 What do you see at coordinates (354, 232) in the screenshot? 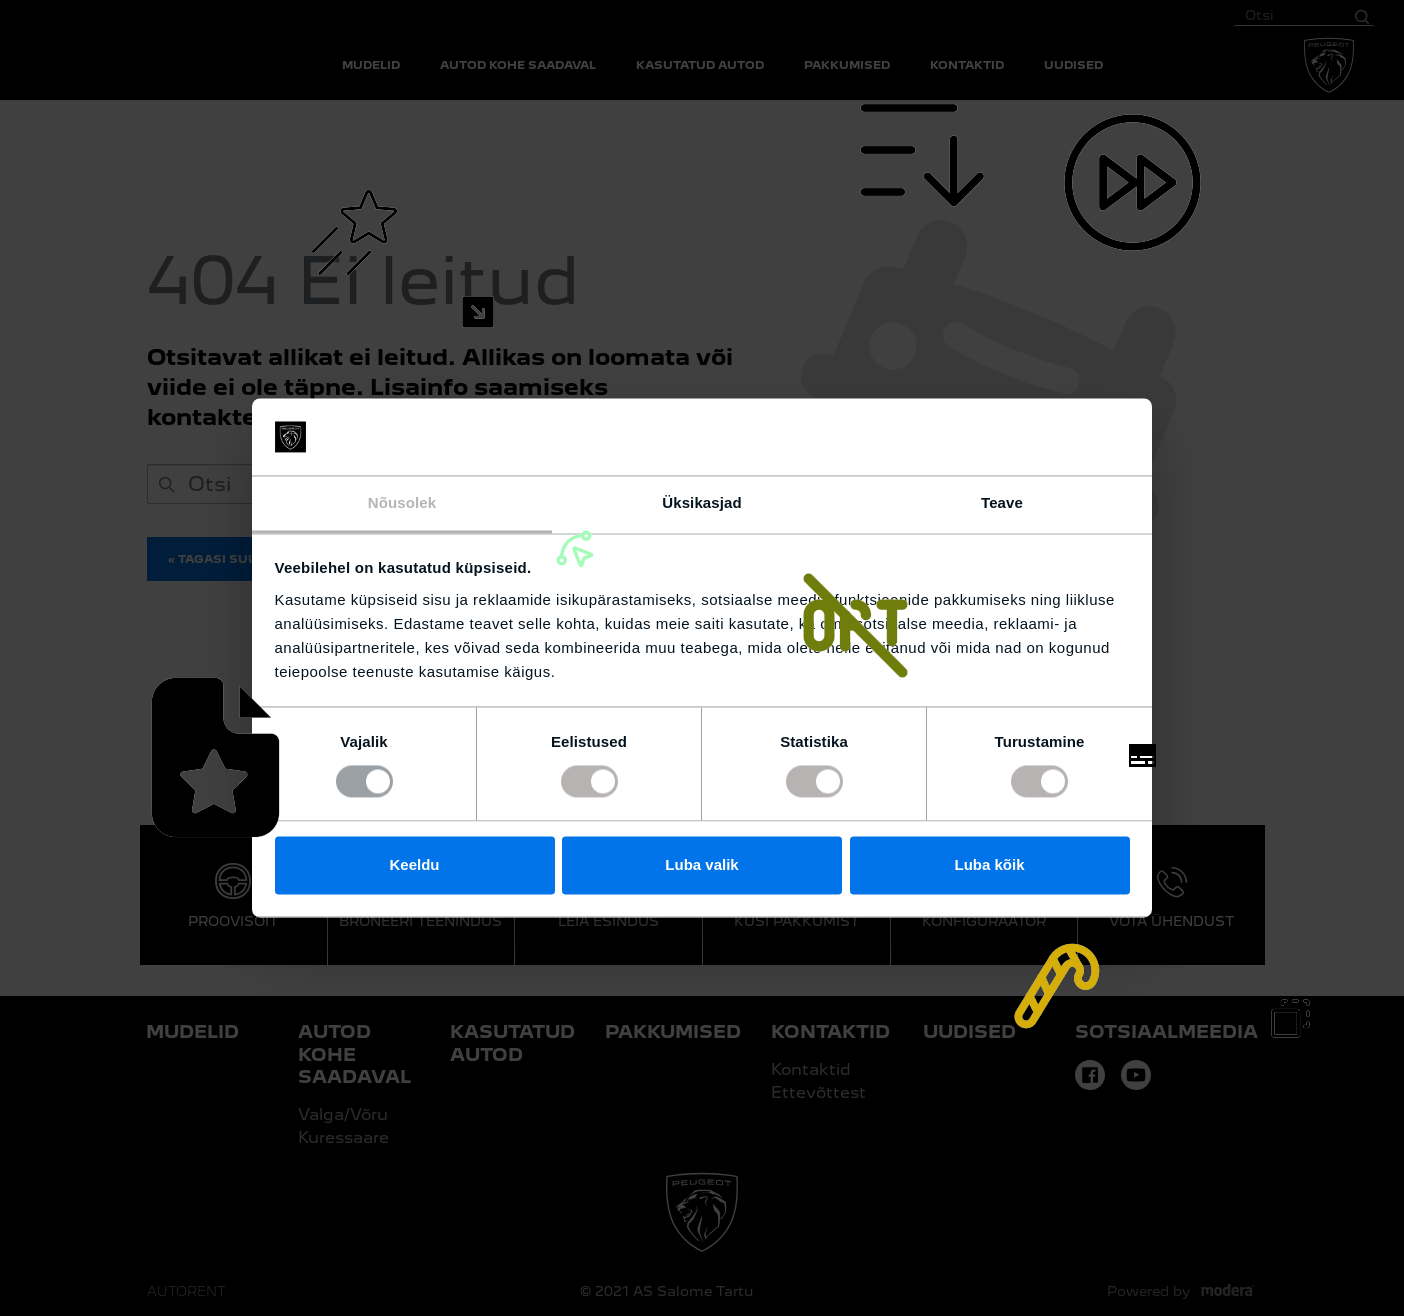
I see `add to favorites or wishlist` at bounding box center [354, 232].